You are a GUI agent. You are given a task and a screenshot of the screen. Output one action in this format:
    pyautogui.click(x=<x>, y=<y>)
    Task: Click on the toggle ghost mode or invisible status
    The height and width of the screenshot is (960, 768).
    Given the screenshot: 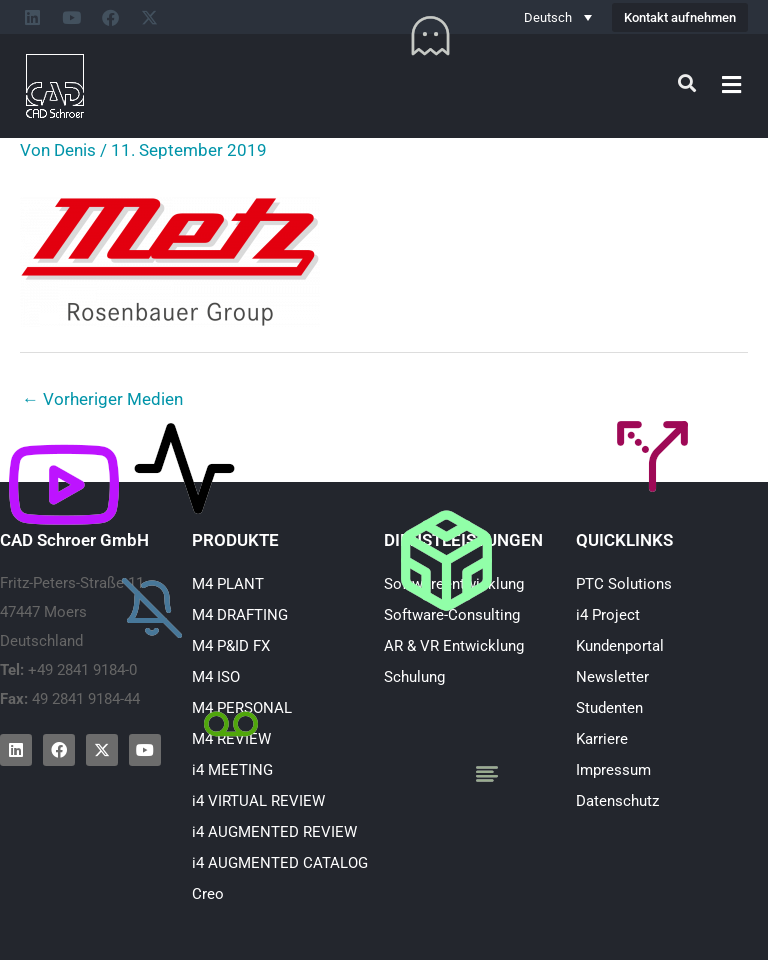 What is the action you would take?
    pyautogui.click(x=430, y=36)
    